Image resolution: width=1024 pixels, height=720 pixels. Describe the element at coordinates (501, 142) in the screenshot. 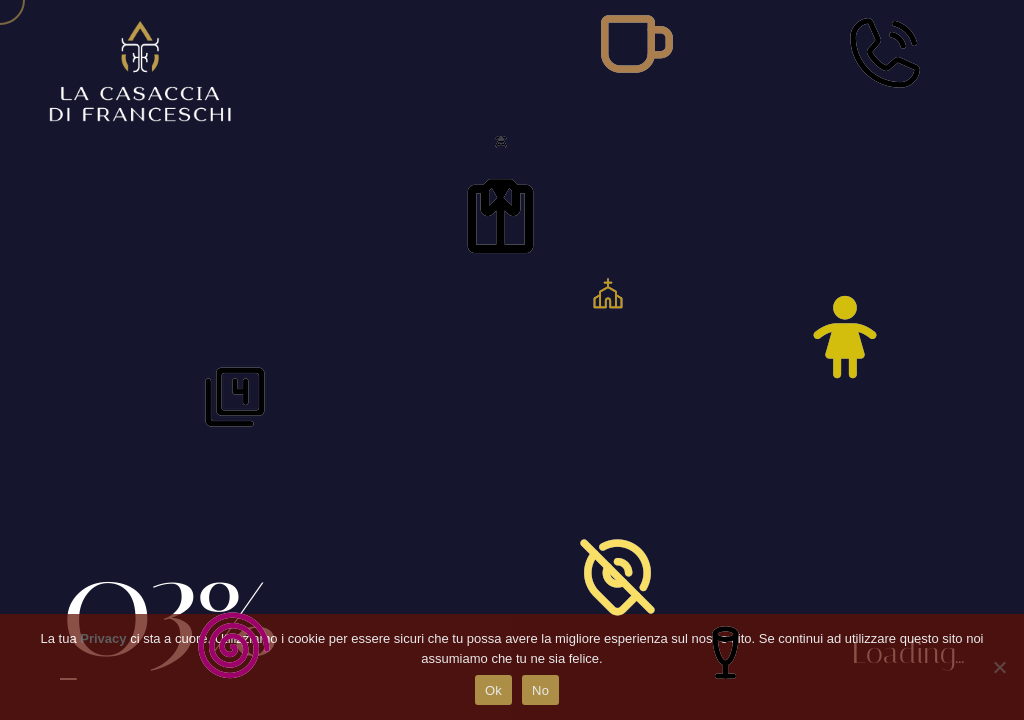

I see `indicates volcanic or geothermal activity` at that location.